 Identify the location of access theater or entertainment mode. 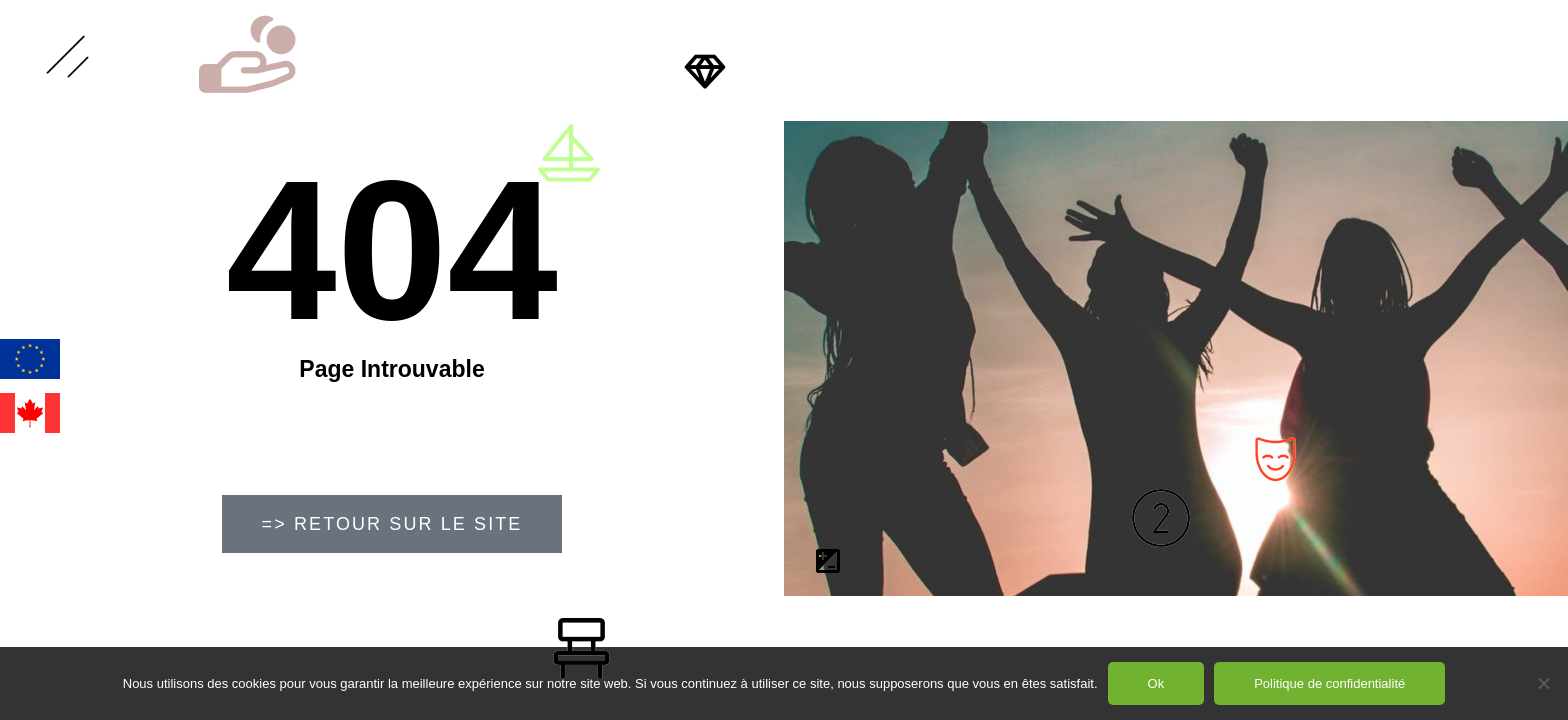
(1275, 457).